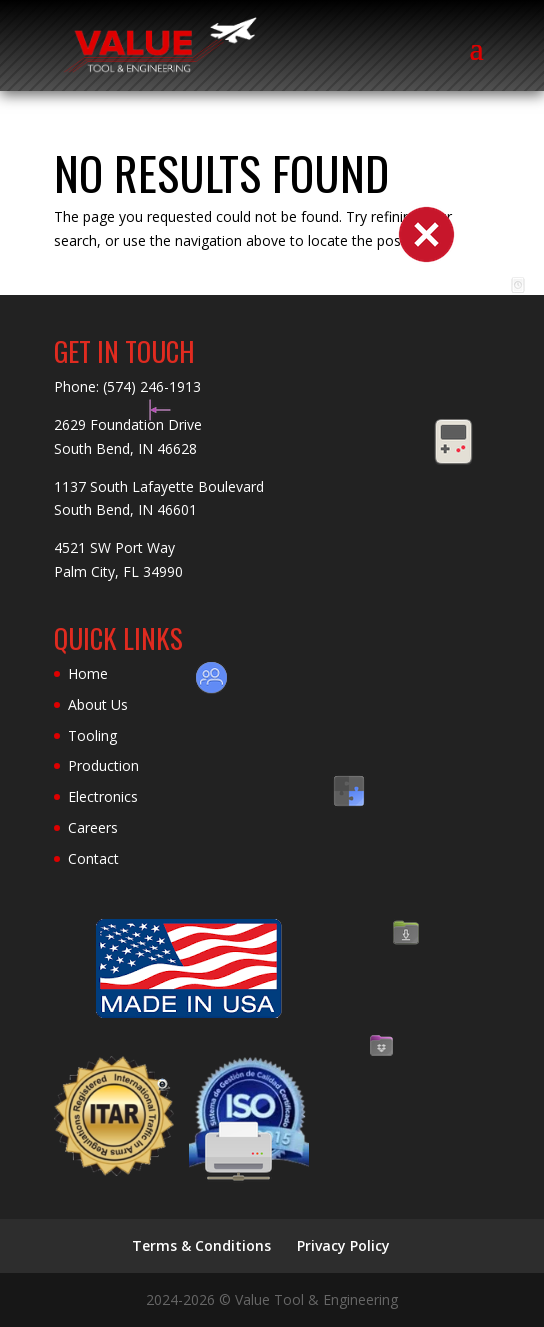 This screenshot has height=1327, width=544. What do you see at coordinates (162, 1084) in the screenshot?
I see `access webcam settings` at bounding box center [162, 1084].